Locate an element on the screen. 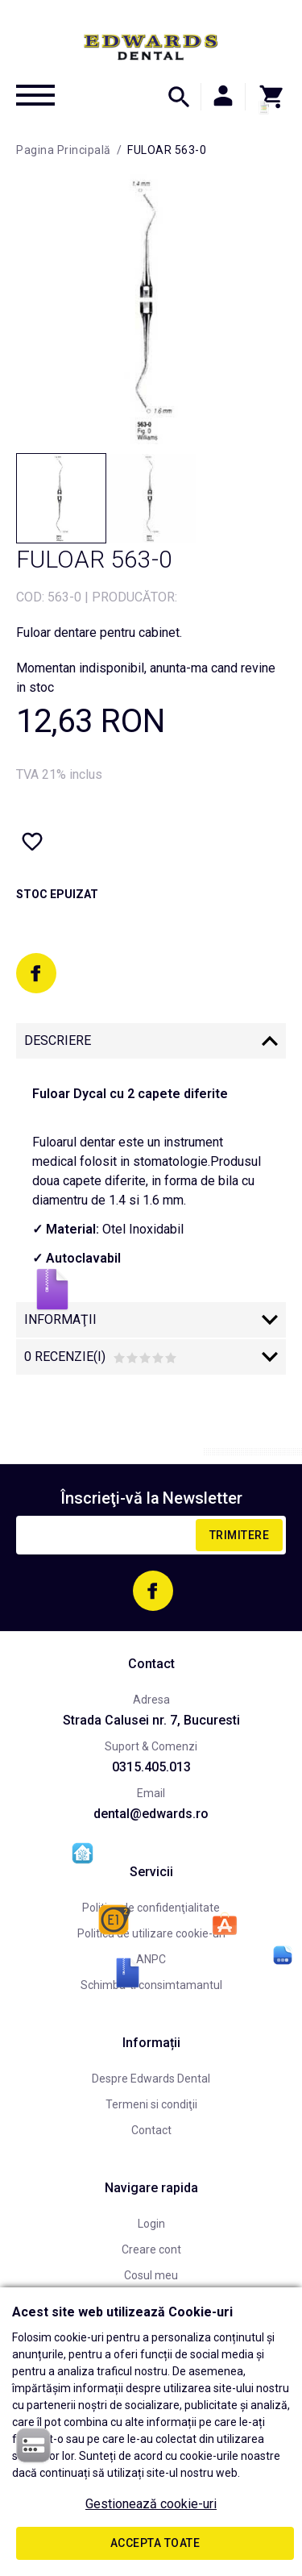  open the home assistant app is located at coordinates (82, 1853).